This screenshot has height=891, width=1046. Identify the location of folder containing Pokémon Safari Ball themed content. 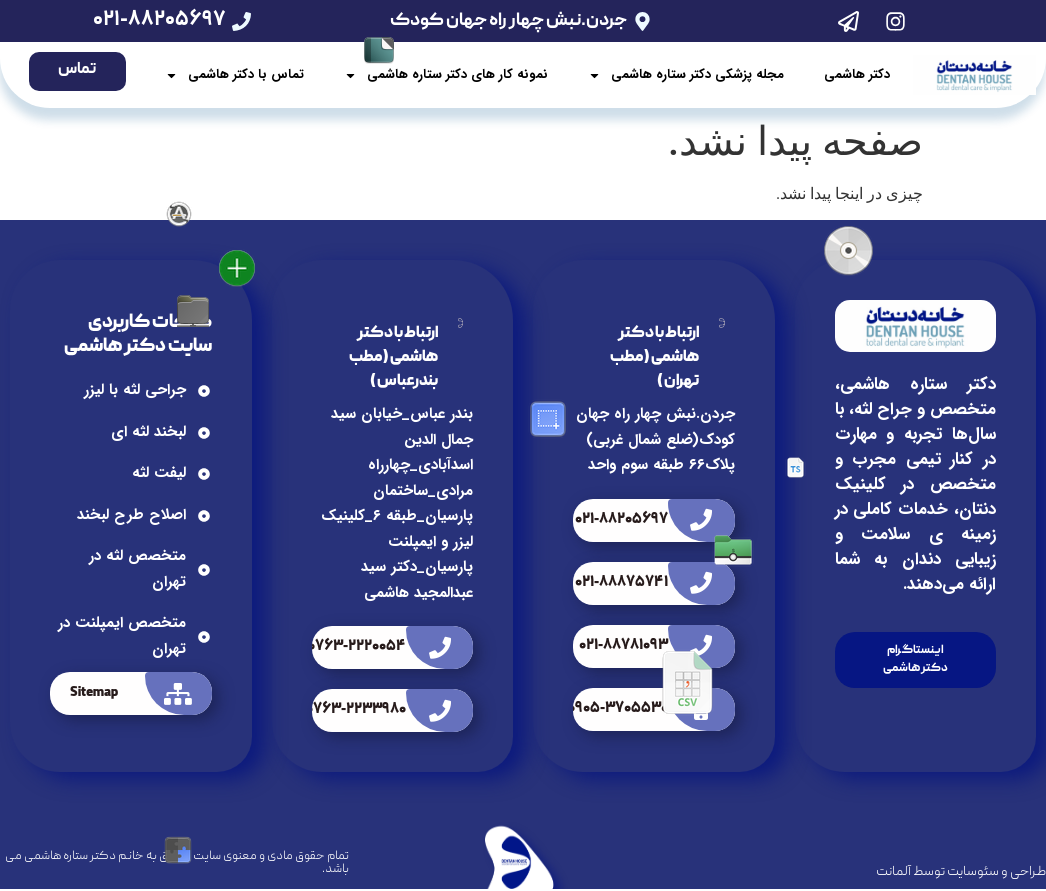
(733, 551).